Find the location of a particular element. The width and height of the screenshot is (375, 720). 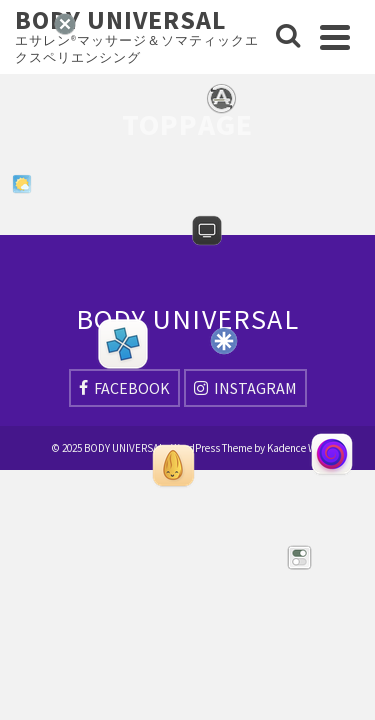

indicates an unavailable or inaccessible item is located at coordinates (65, 24).